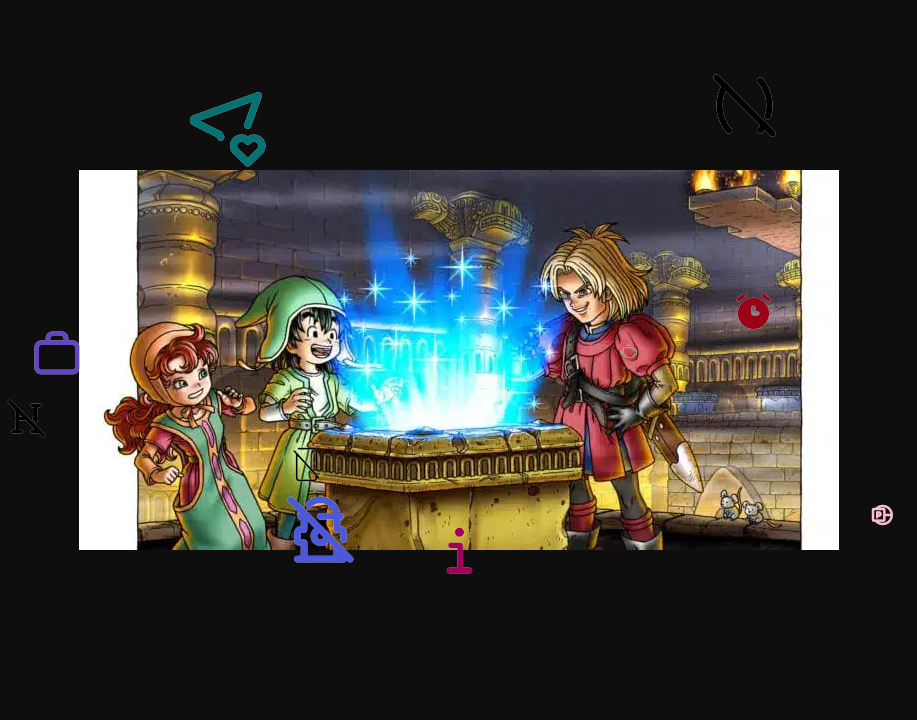  I want to click on save location to favorites, so click(226, 127).